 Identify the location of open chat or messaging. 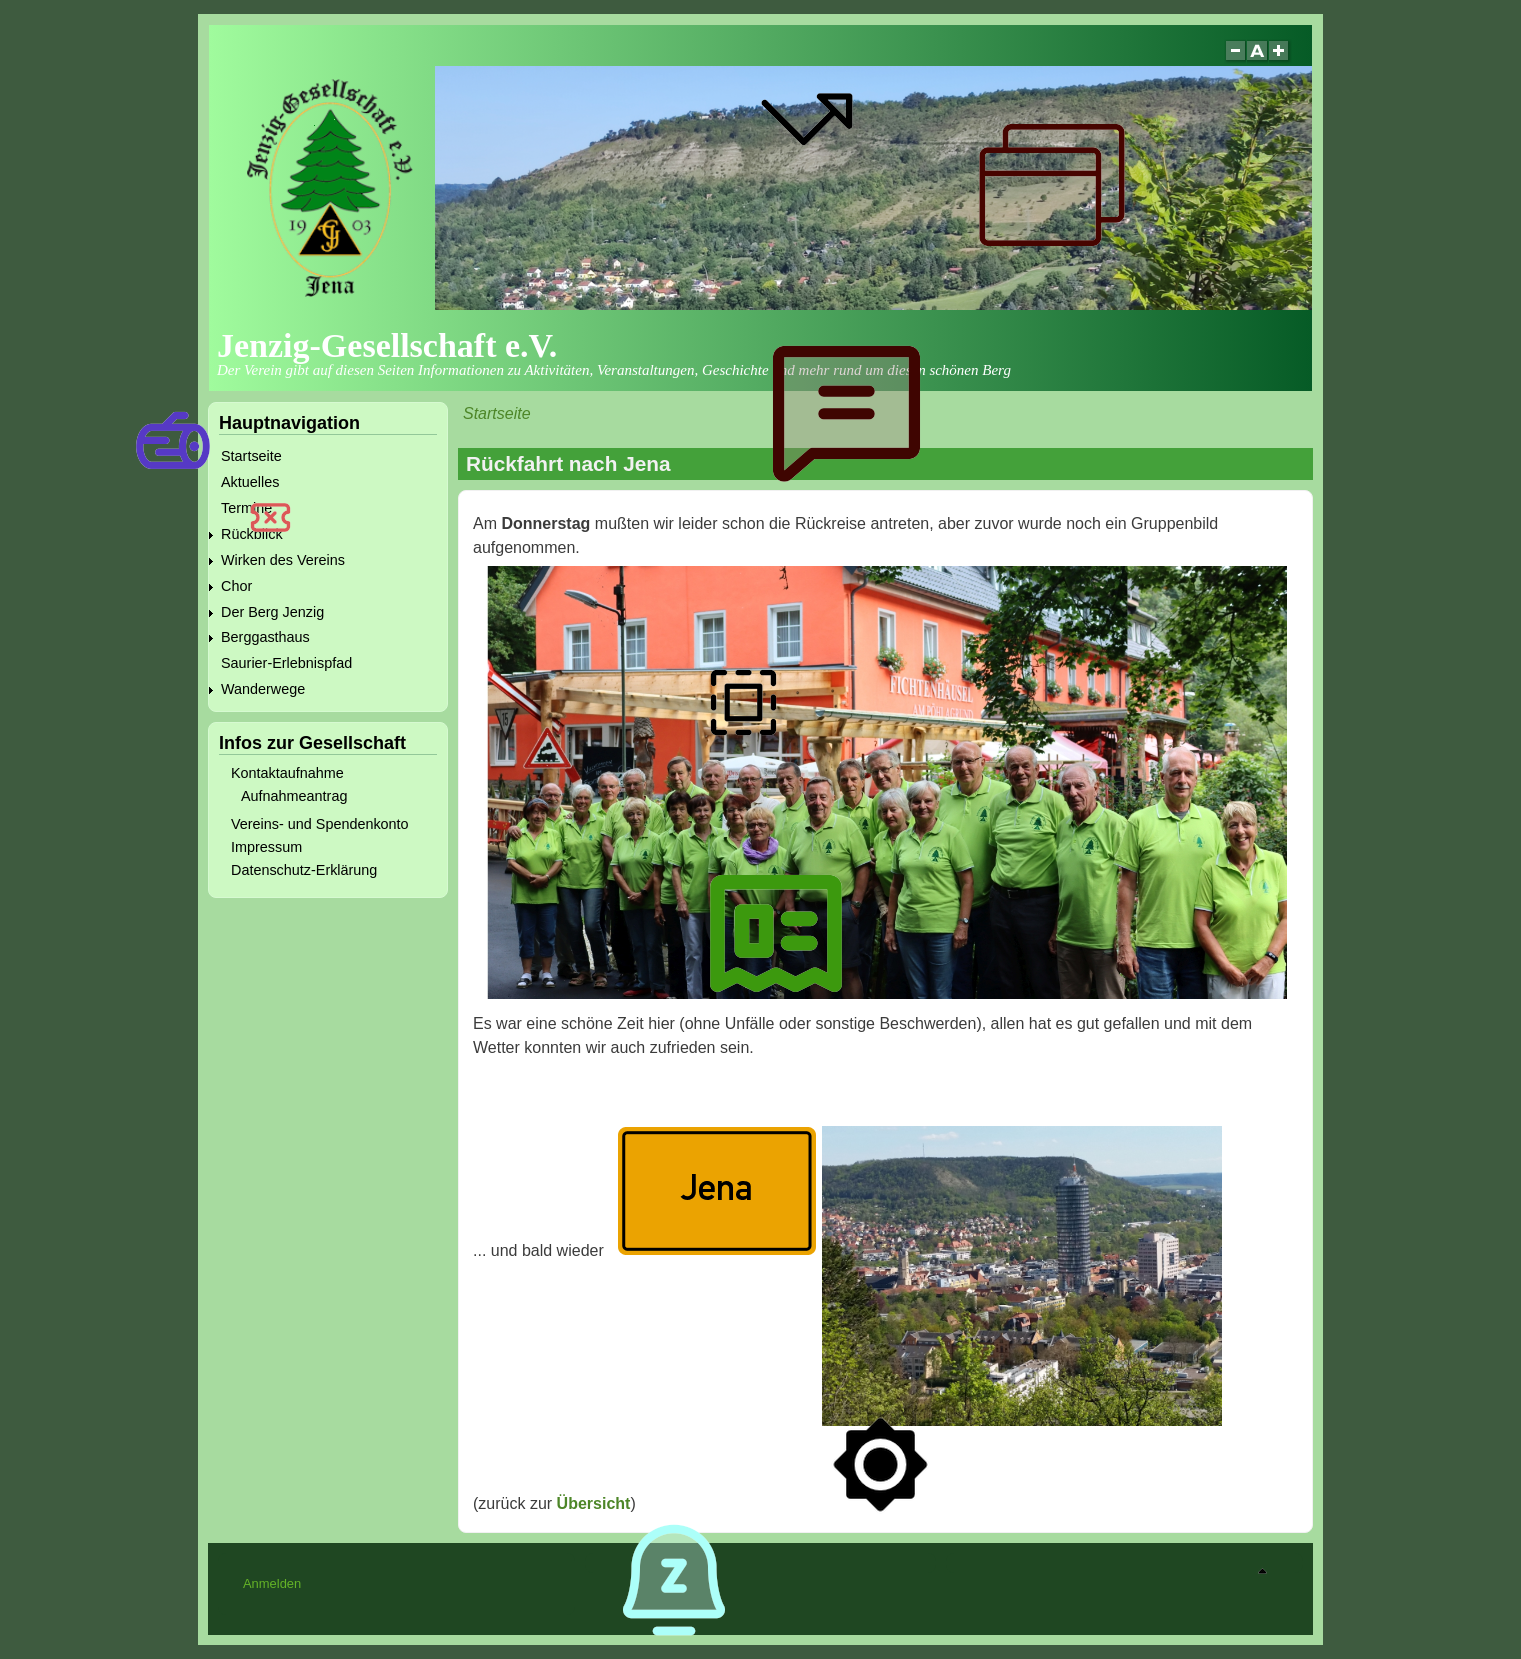
(846, 402).